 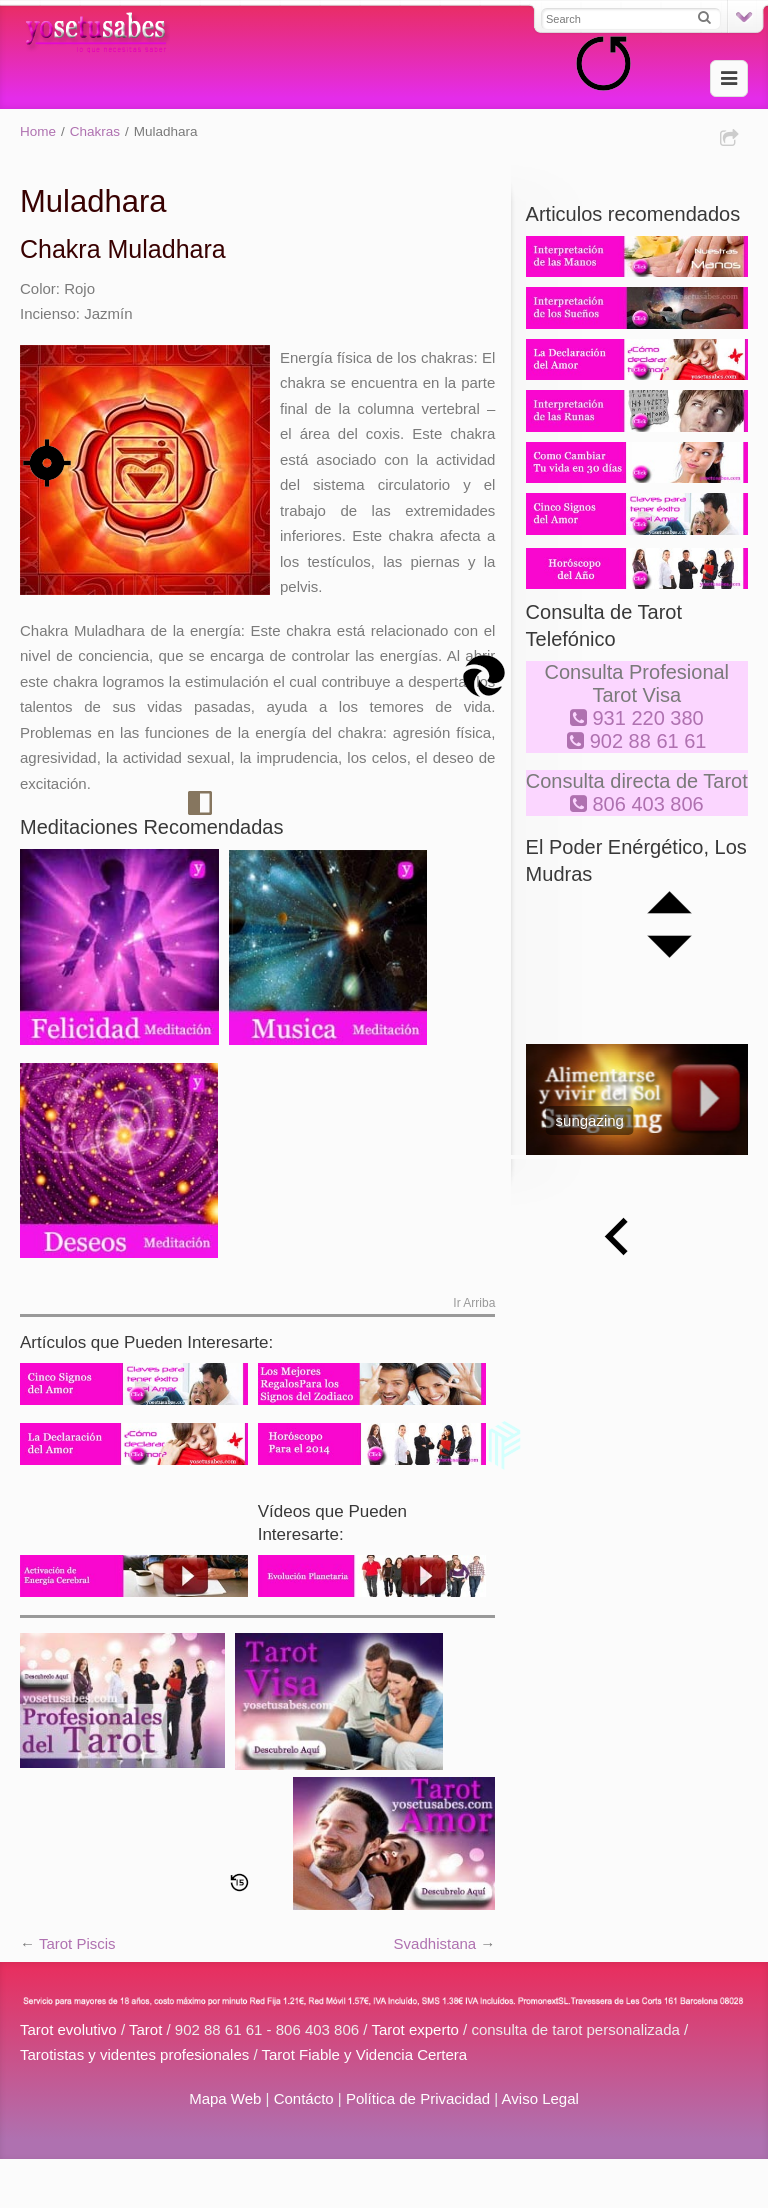 I want to click on open microsoft edge browser, so click(x=484, y=676).